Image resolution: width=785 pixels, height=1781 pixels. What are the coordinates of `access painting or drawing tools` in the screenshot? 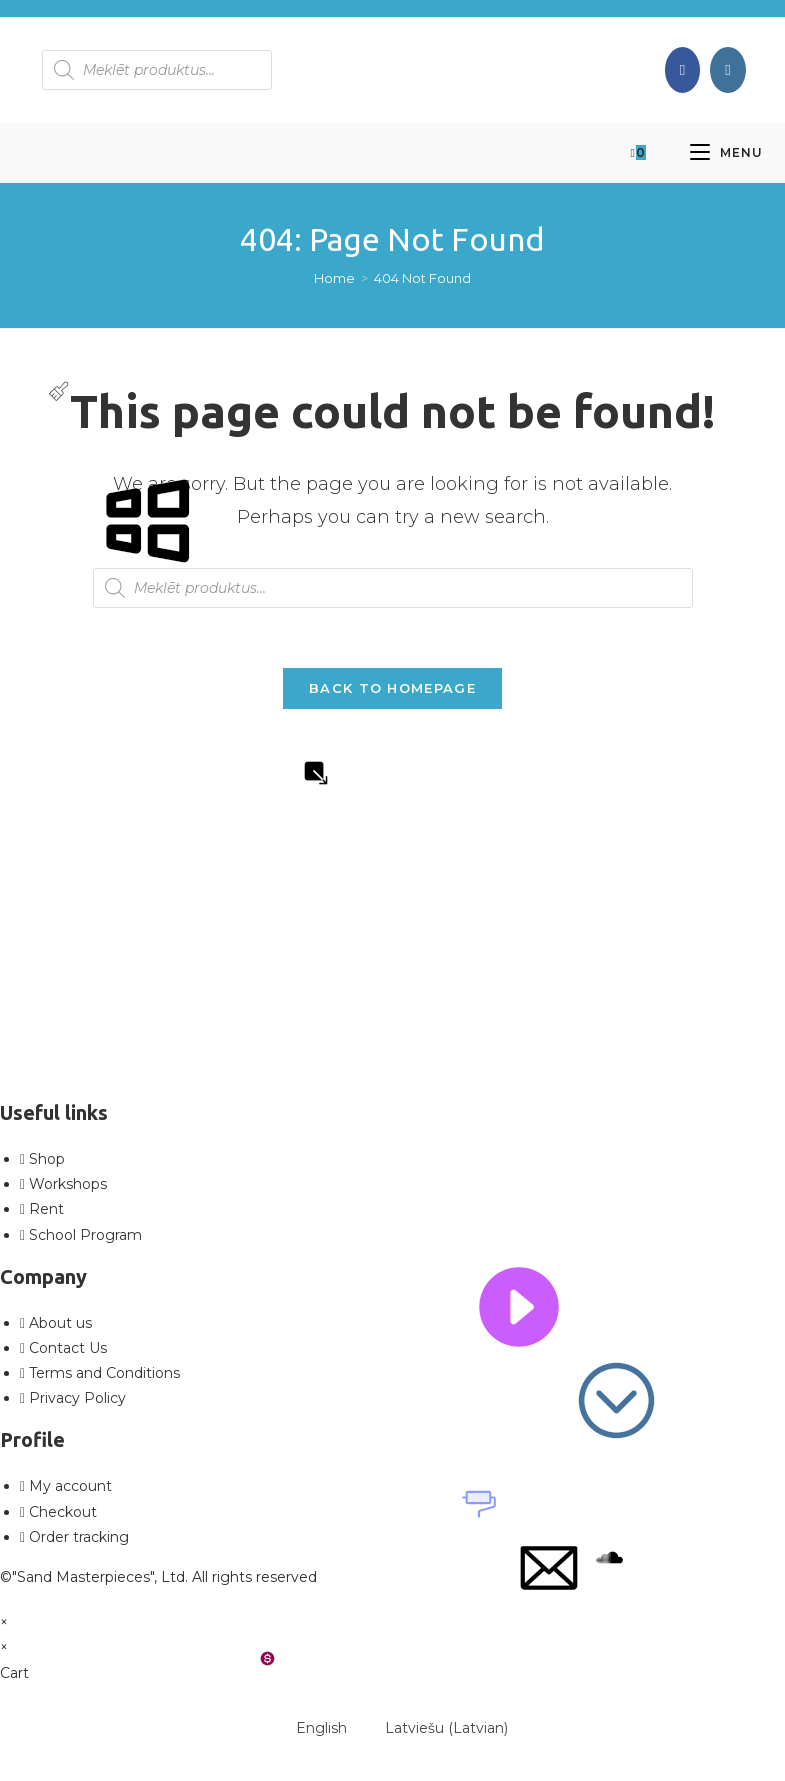 It's located at (59, 391).